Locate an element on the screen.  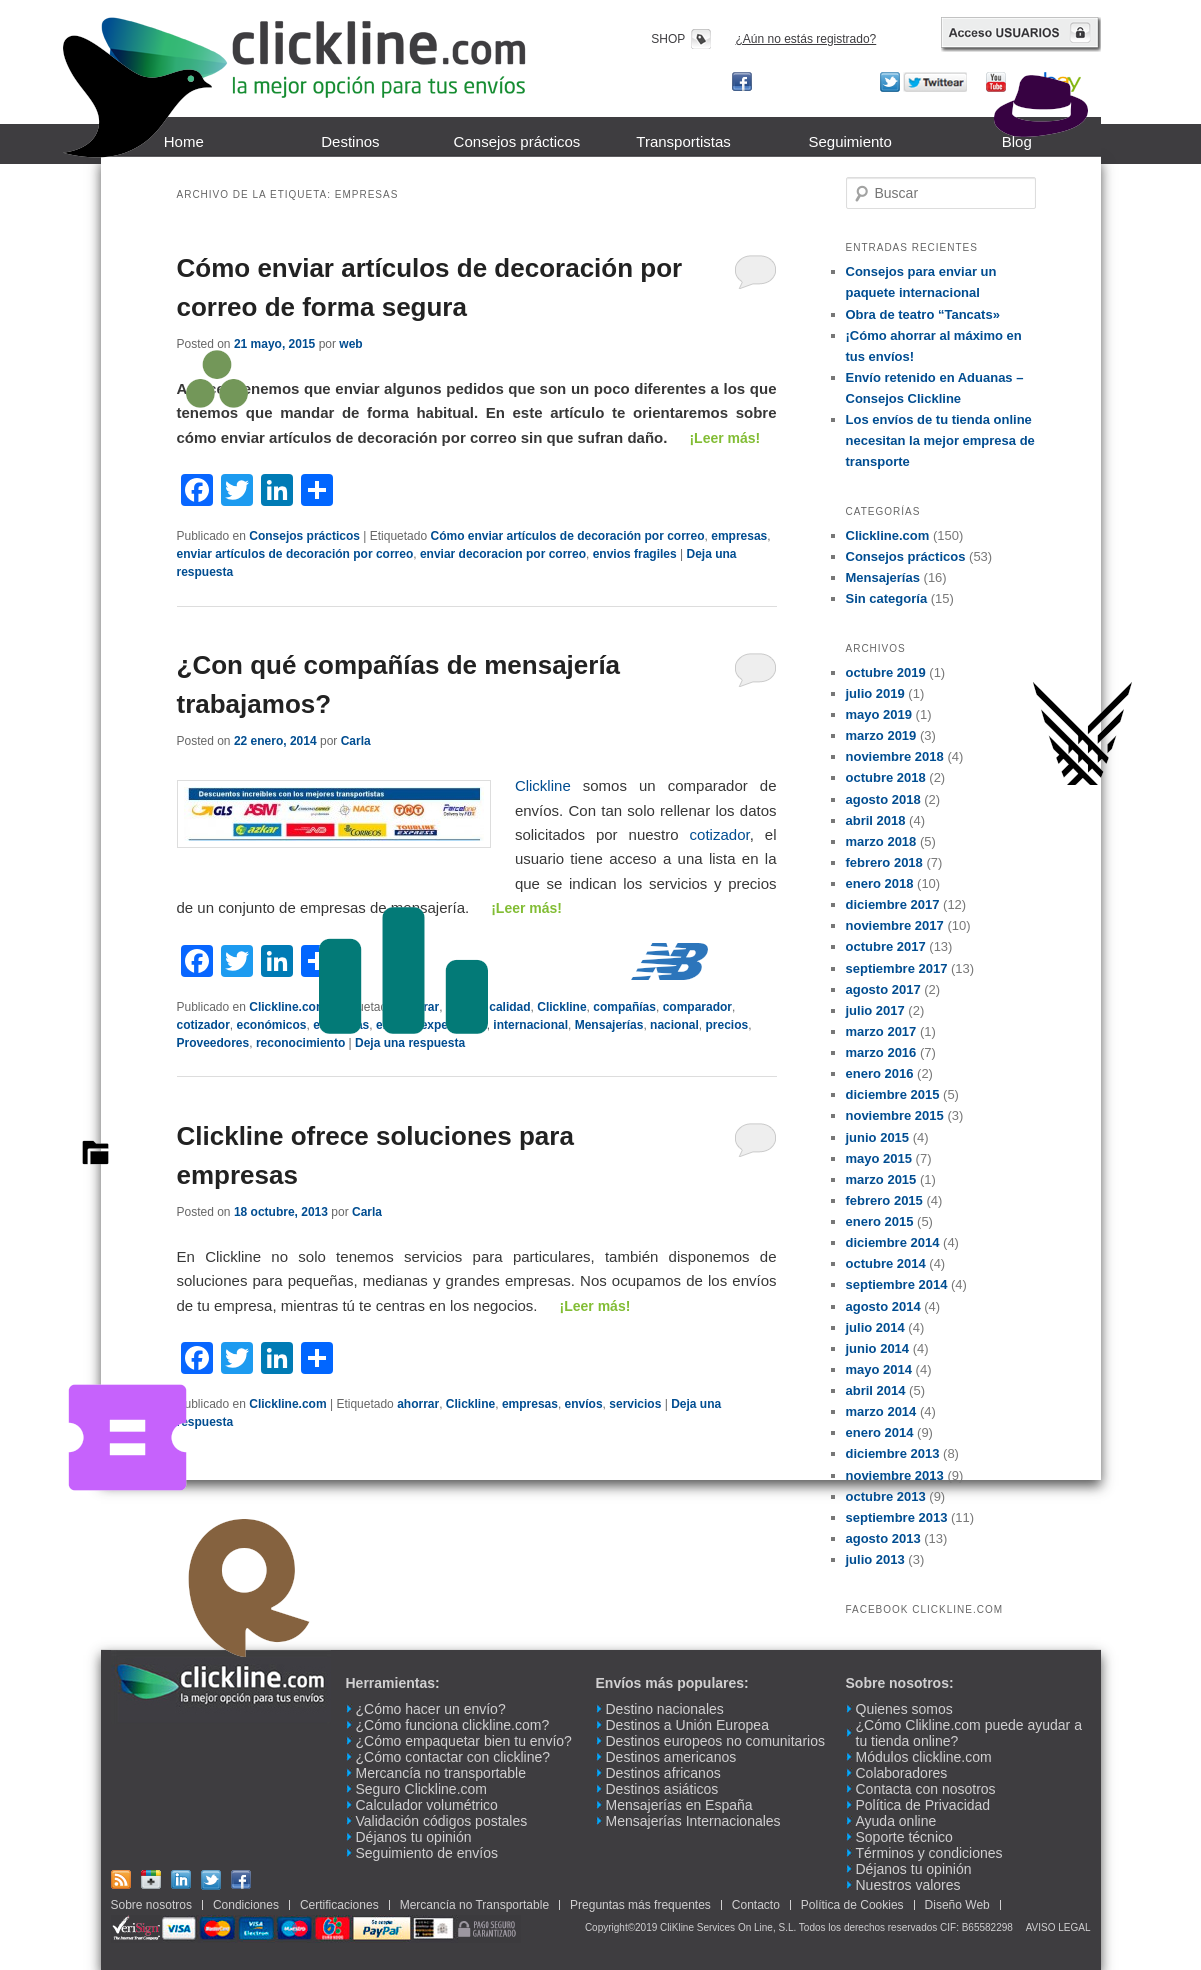
visit codeforces competitive programming platform is located at coordinates (403, 970).